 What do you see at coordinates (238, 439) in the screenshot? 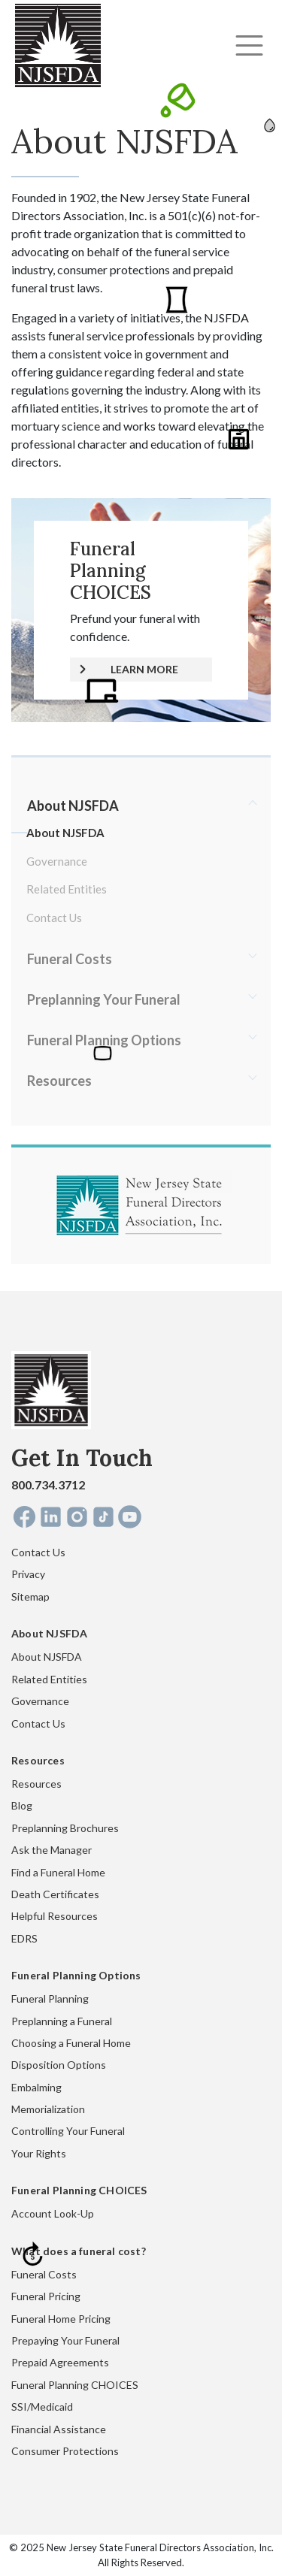
I see `indicates elevator access or location` at bounding box center [238, 439].